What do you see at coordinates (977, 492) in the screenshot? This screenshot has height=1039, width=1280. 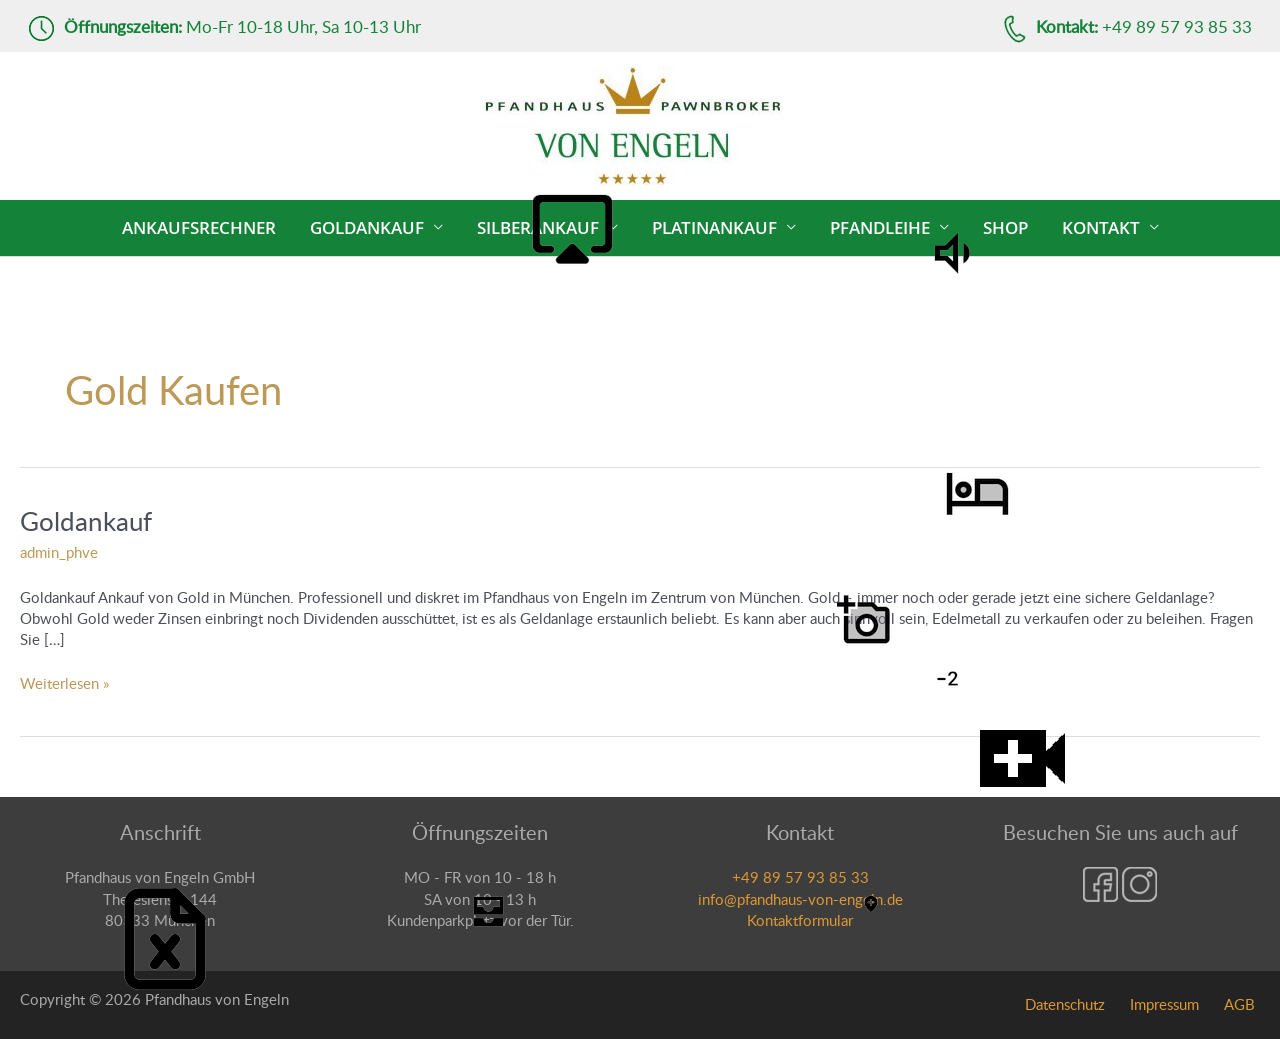 I see `find nearby hotels or accommodations` at bounding box center [977, 492].